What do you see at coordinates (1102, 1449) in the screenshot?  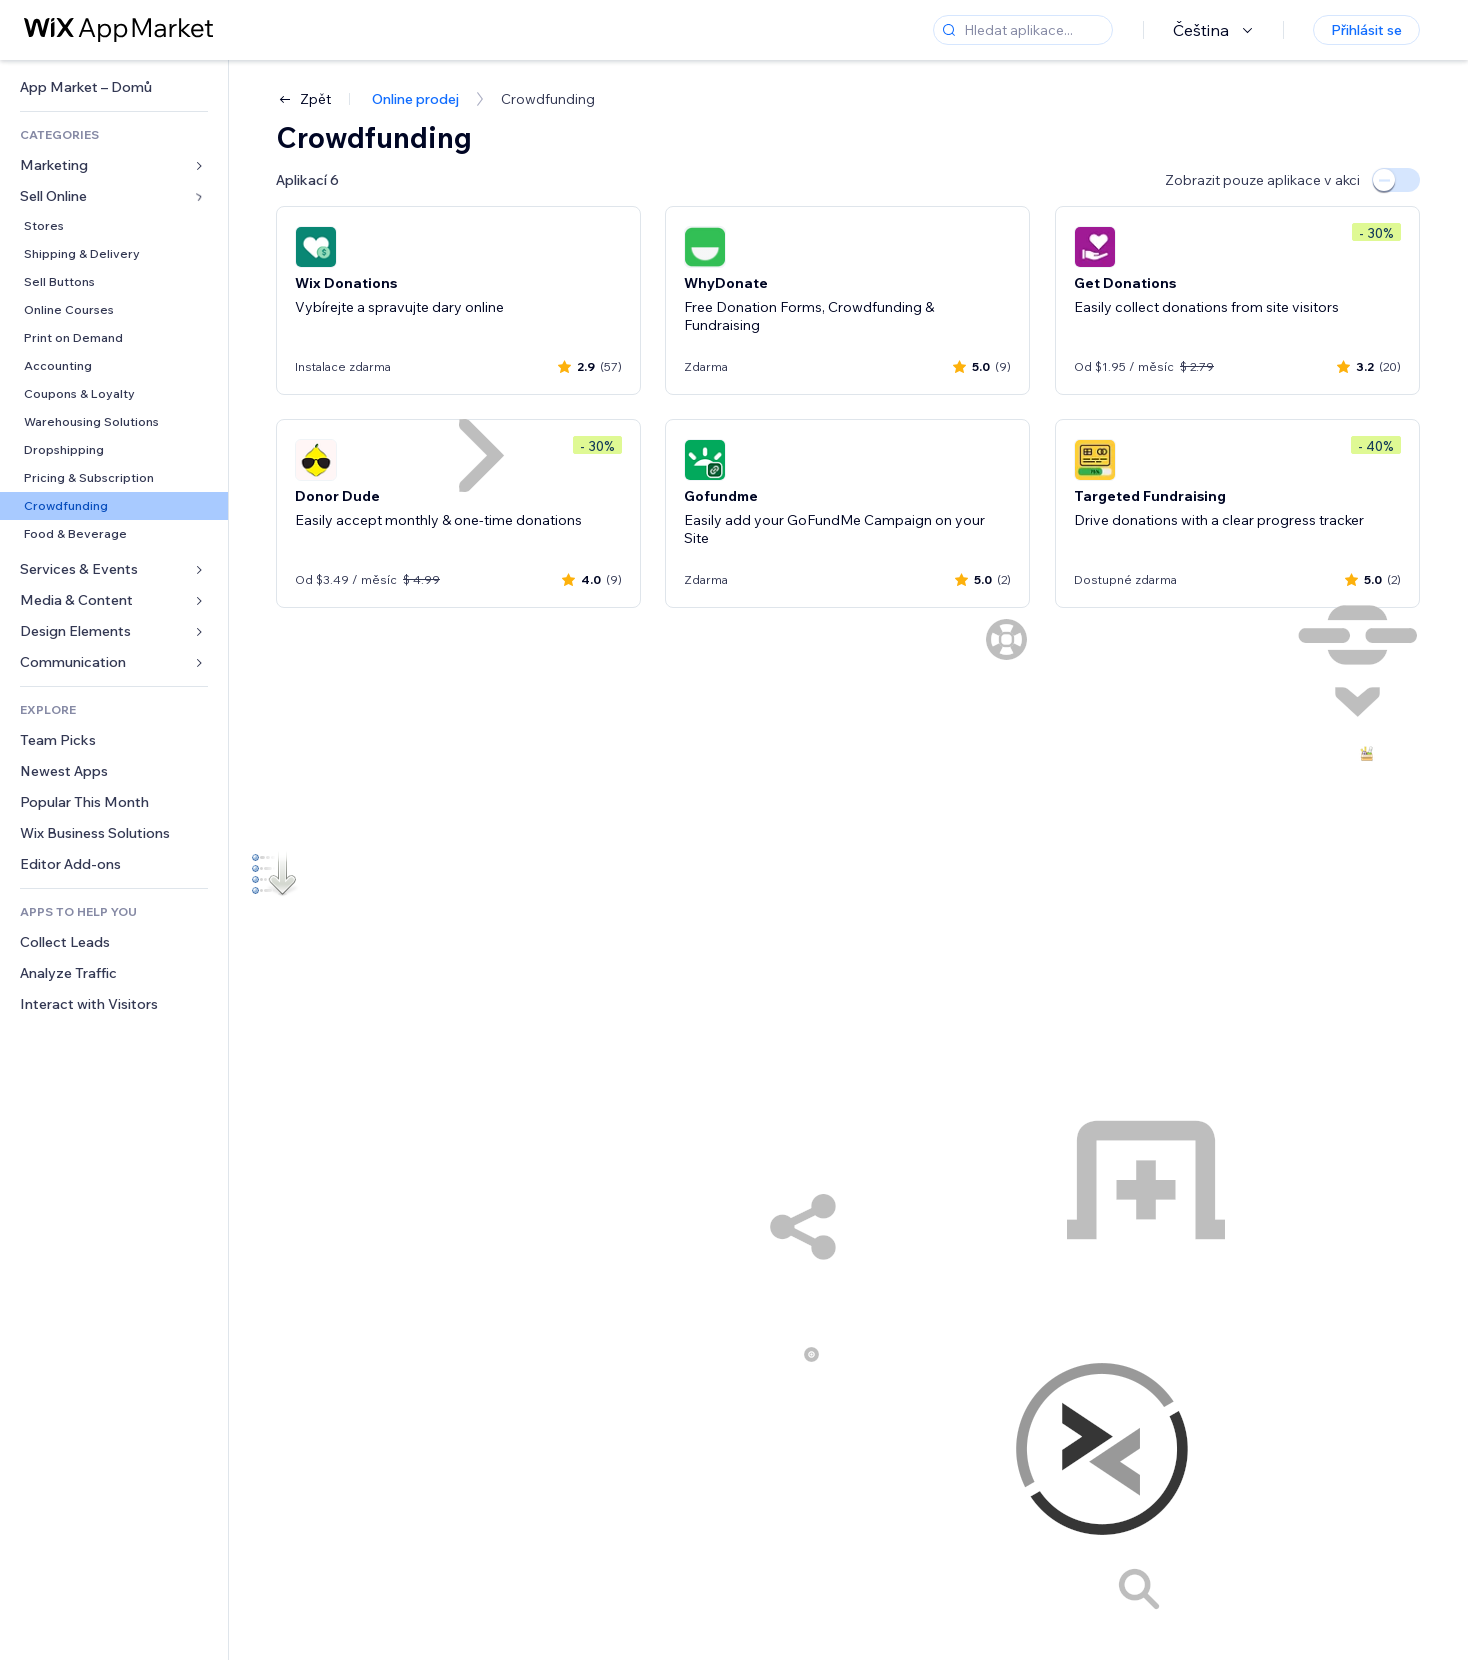 I see `open remmina remote desktop client` at bounding box center [1102, 1449].